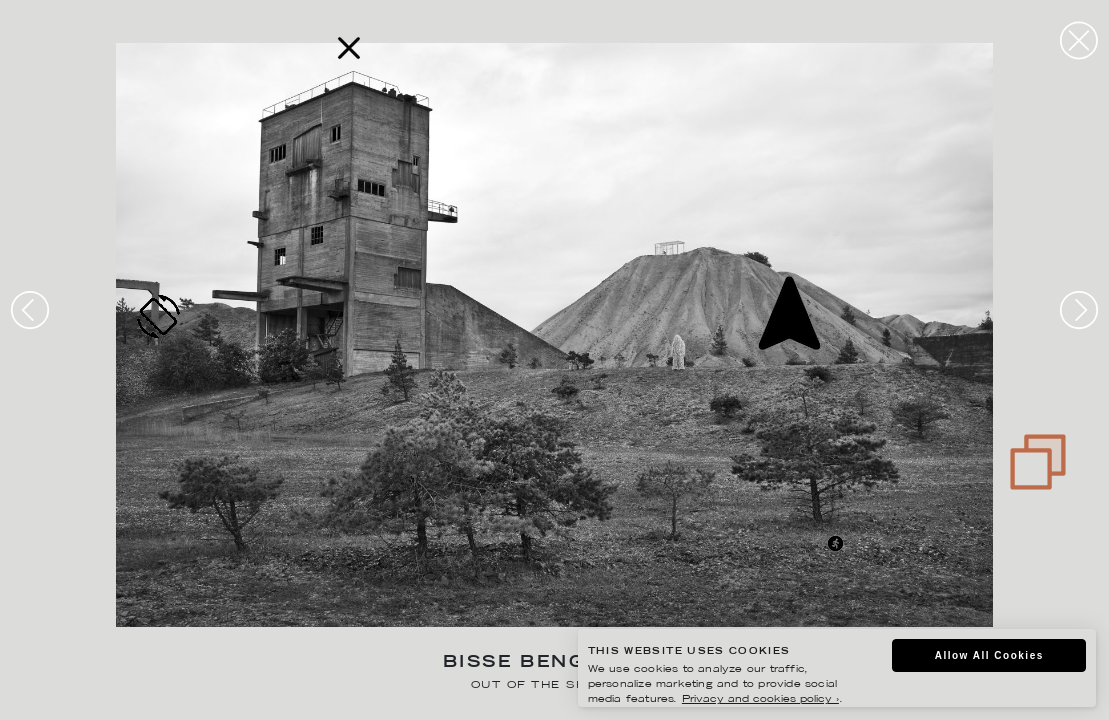 The image size is (1109, 720). Describe the element at coordinates (835, 543) in the screenshot. I see `access running or fitness tracking features` at that location.